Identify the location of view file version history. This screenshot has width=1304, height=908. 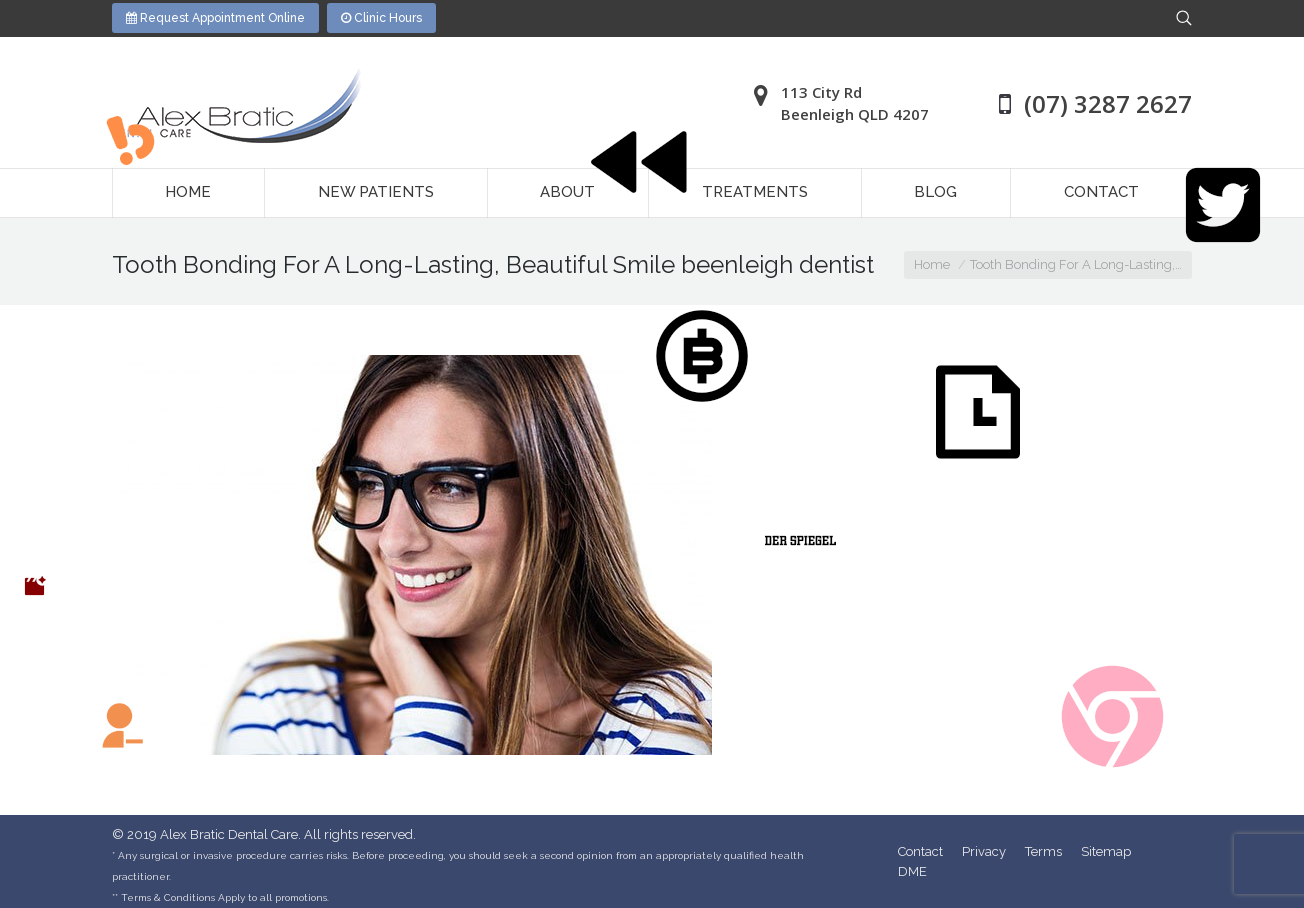
(978, 412).